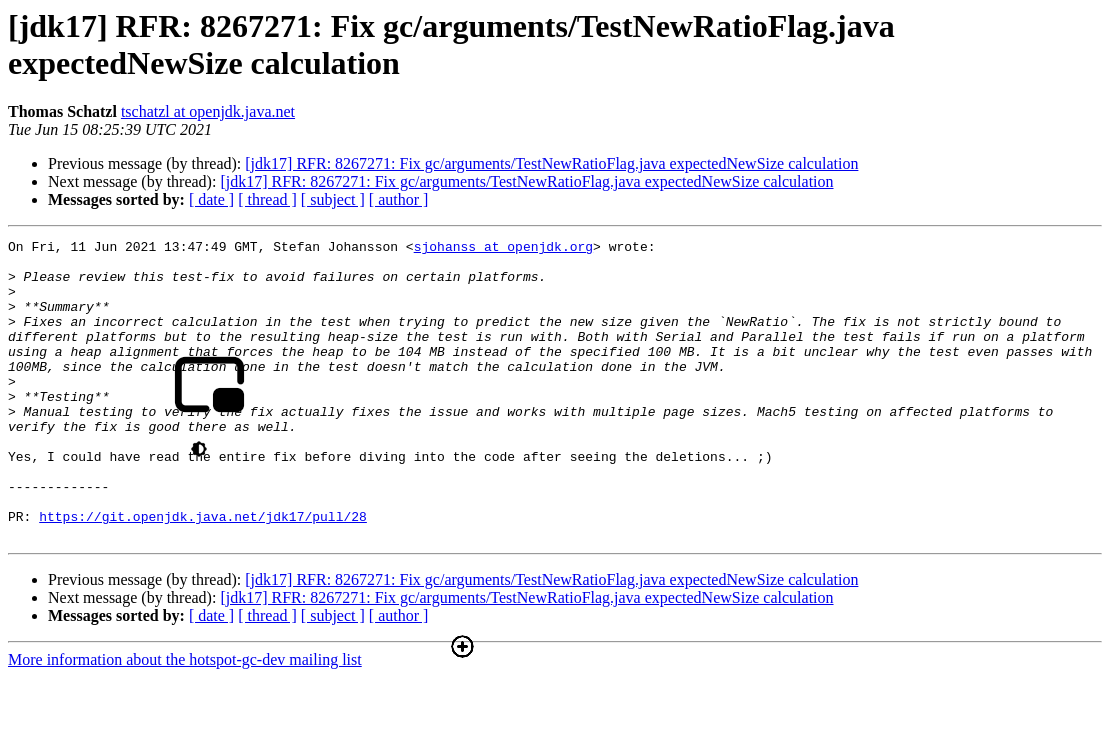  Describe the element at coordinates (462, 646) in the screenshot. I see `add a new item or entry` at that location.